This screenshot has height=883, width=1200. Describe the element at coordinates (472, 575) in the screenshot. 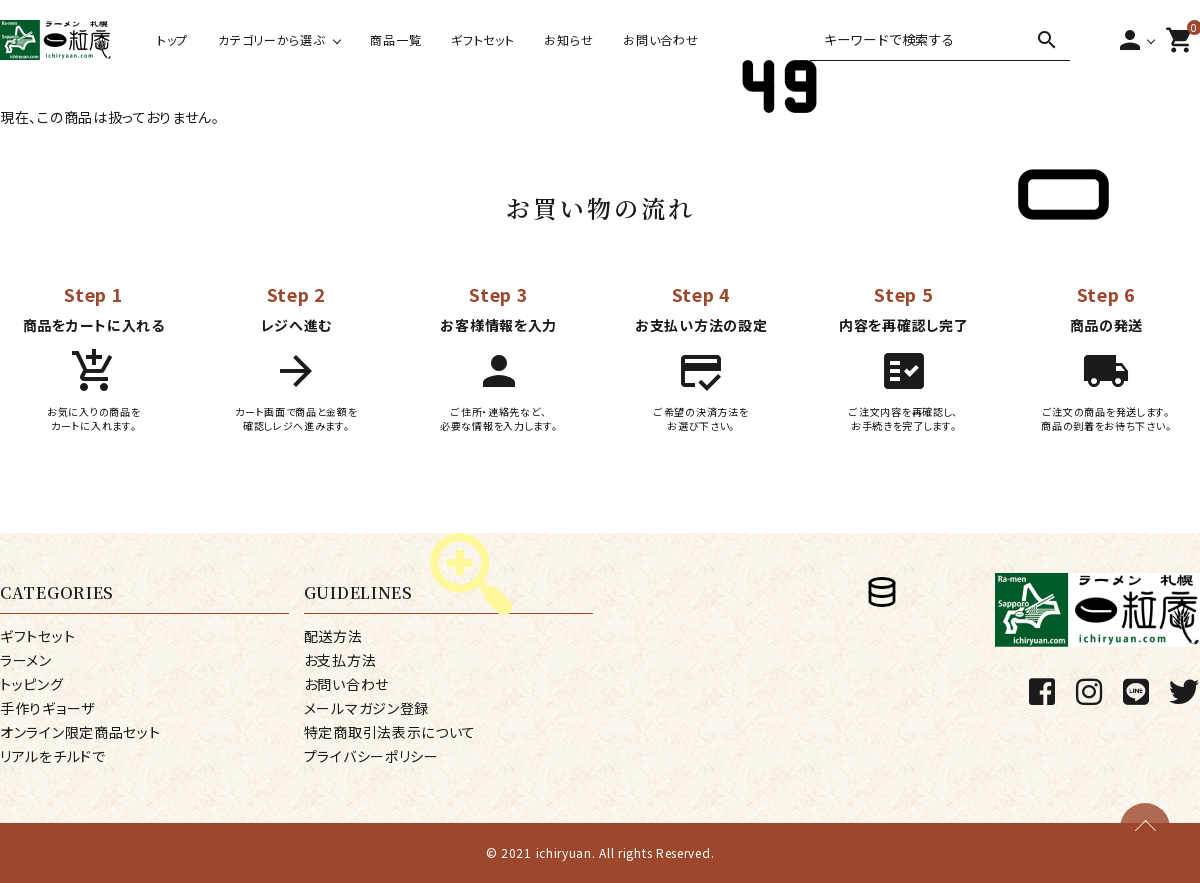

I see `zoom in on content` at that location.